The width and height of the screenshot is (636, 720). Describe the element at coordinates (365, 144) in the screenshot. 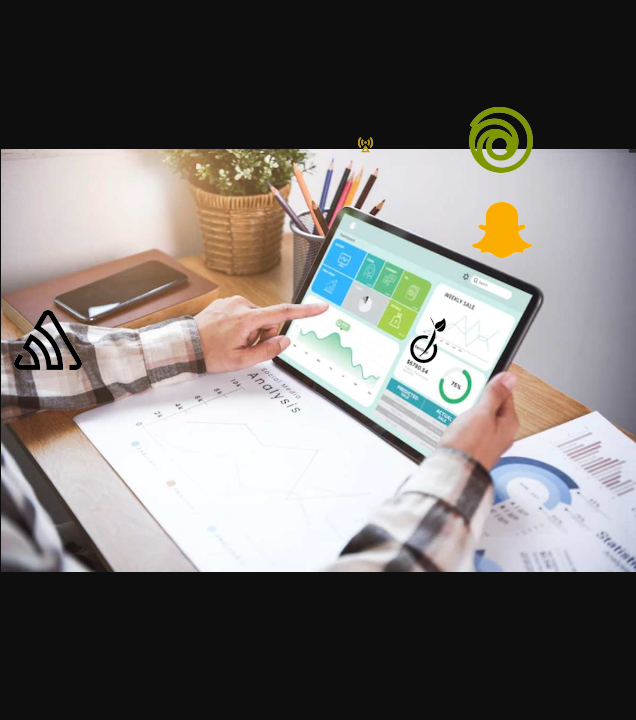

I see `access wireless network or base station settings` at that location.